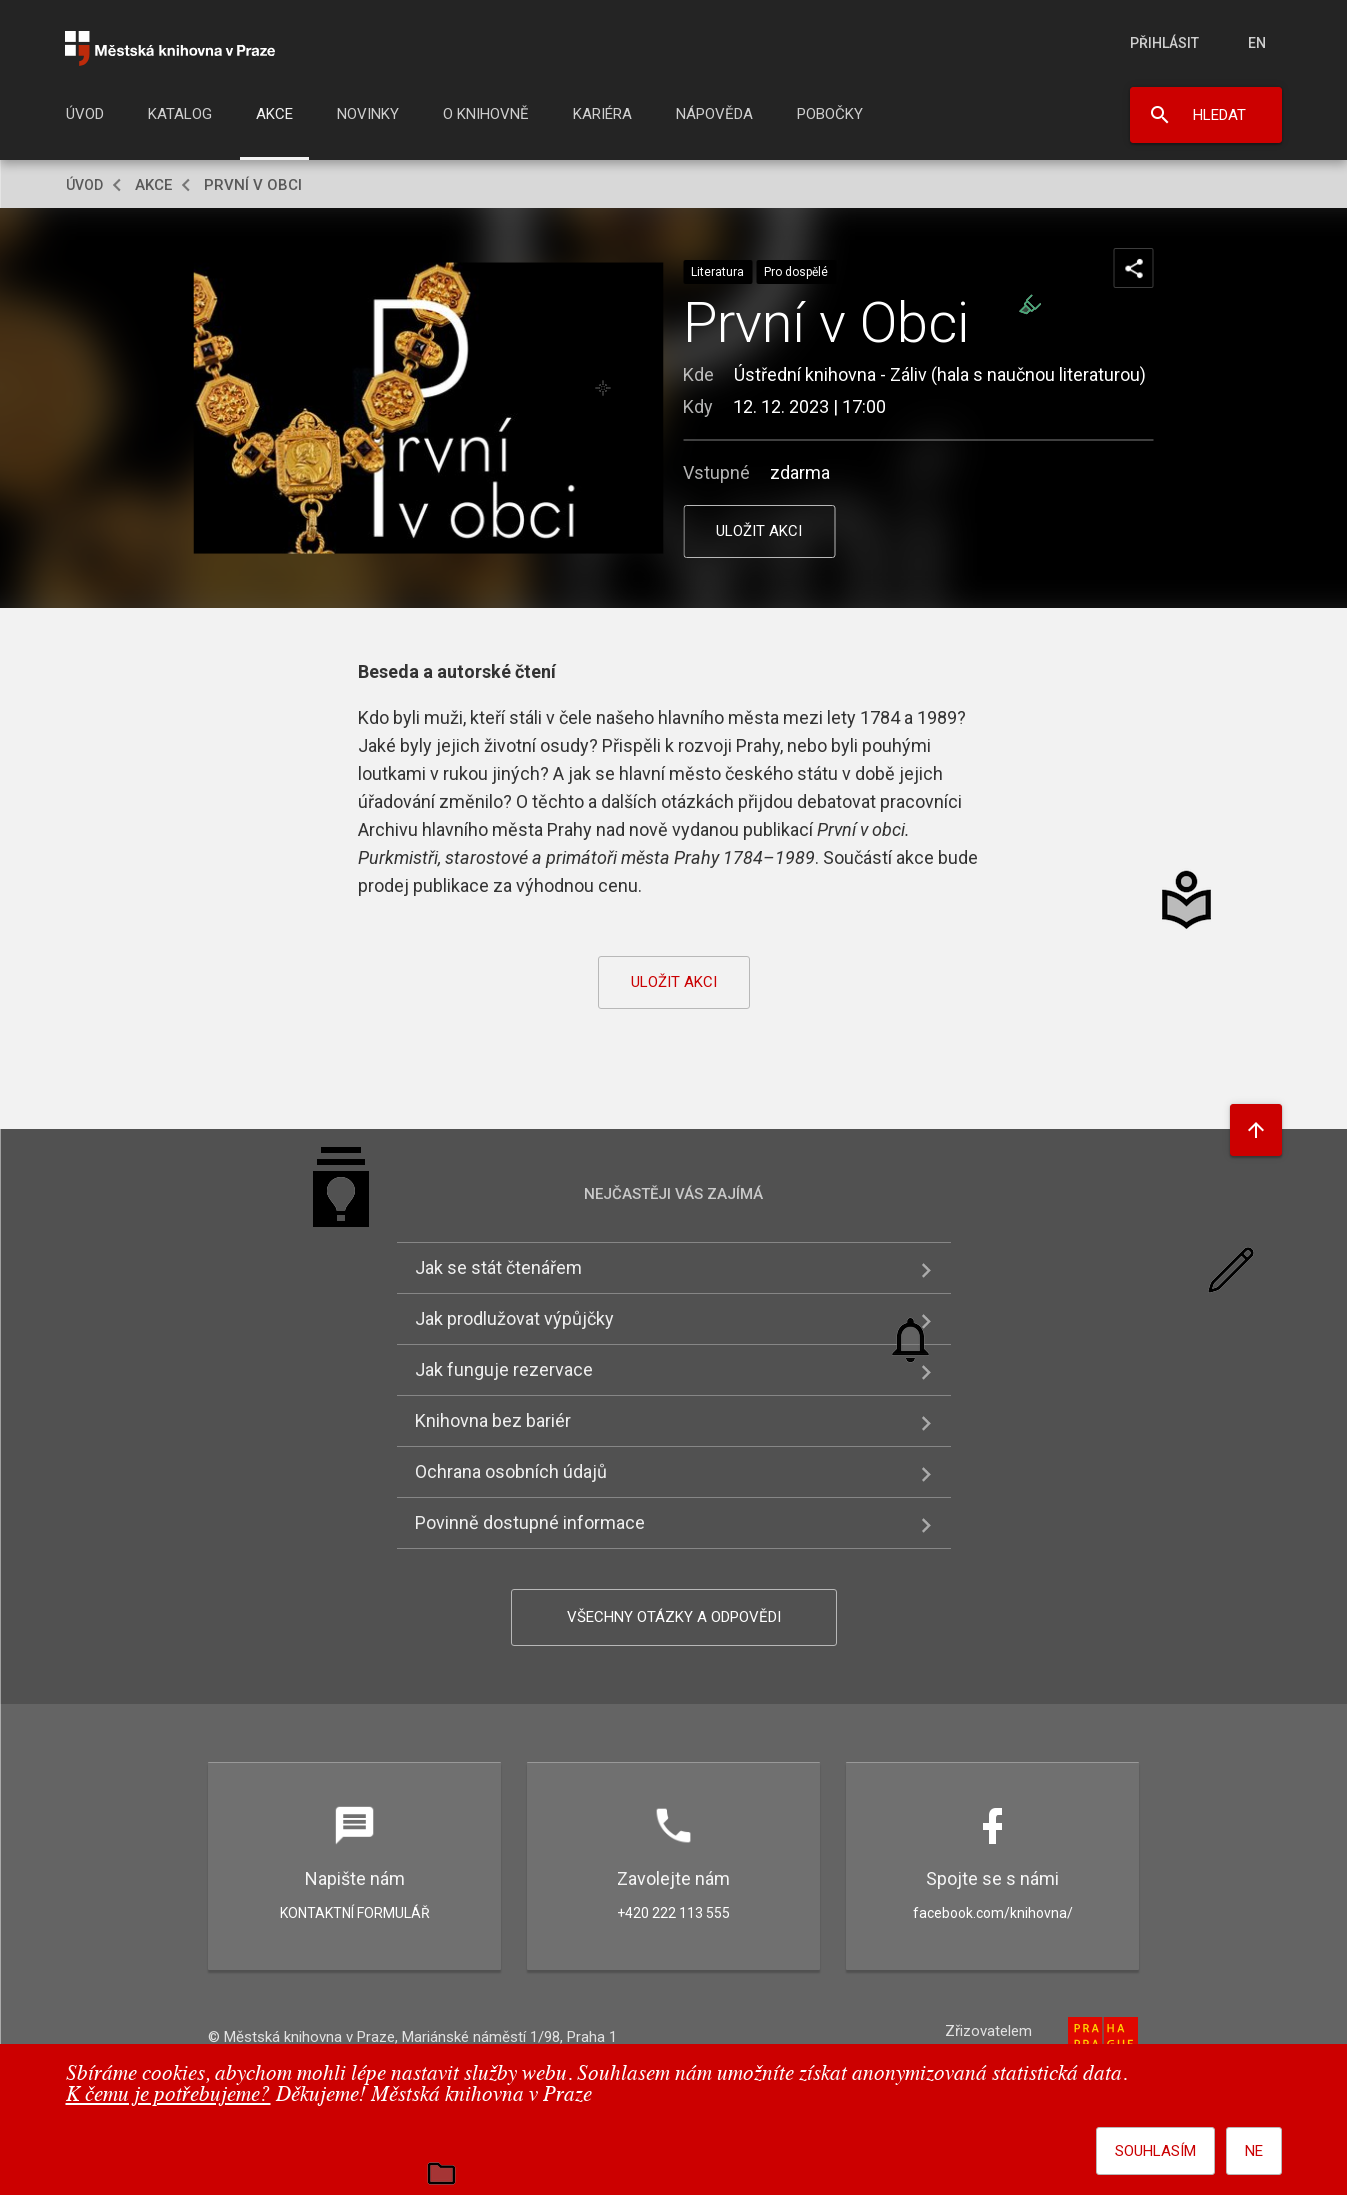 This screenshot has width=1347, height=2195. What do you see at coordinates (441, 2173) in the screenshot?
I see `access files and documents` at bounding box center [441, 2173].